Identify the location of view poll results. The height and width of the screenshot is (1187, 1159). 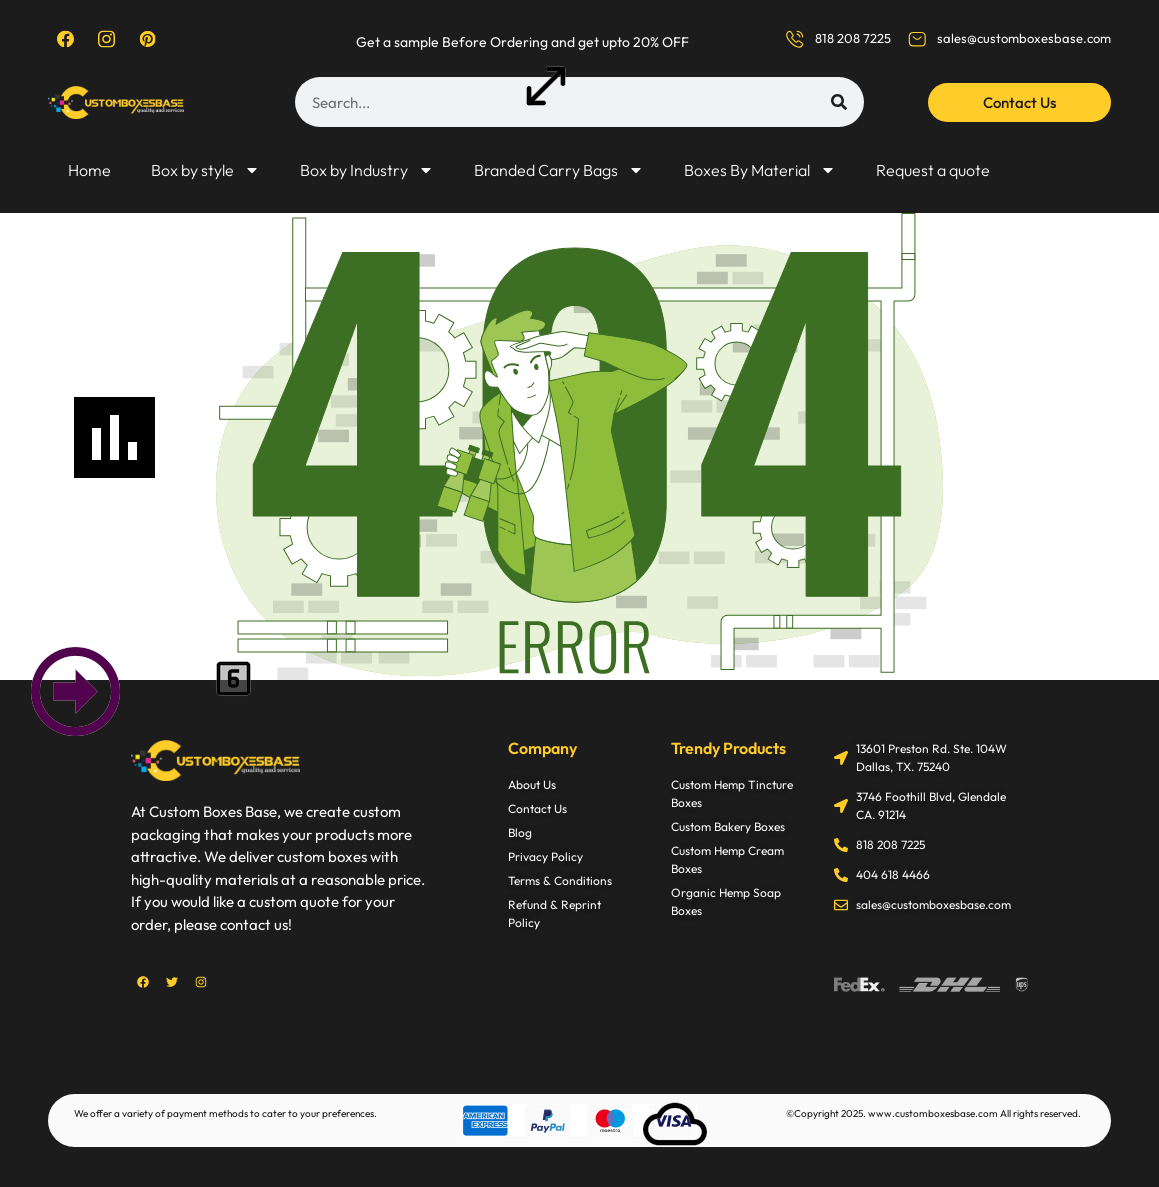
(114, 437).